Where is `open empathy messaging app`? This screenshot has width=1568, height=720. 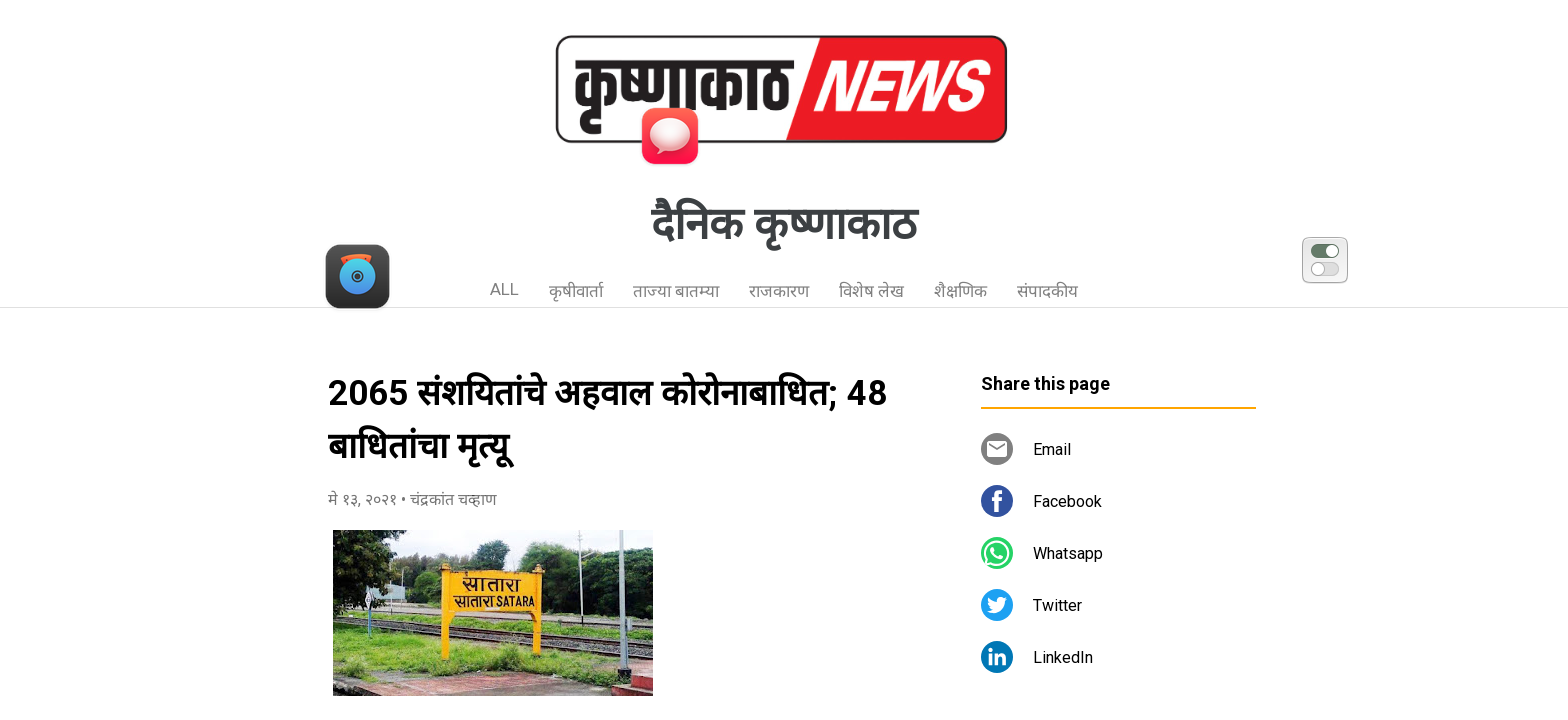 open empathy messaging app is located at coordinates (670, 136).